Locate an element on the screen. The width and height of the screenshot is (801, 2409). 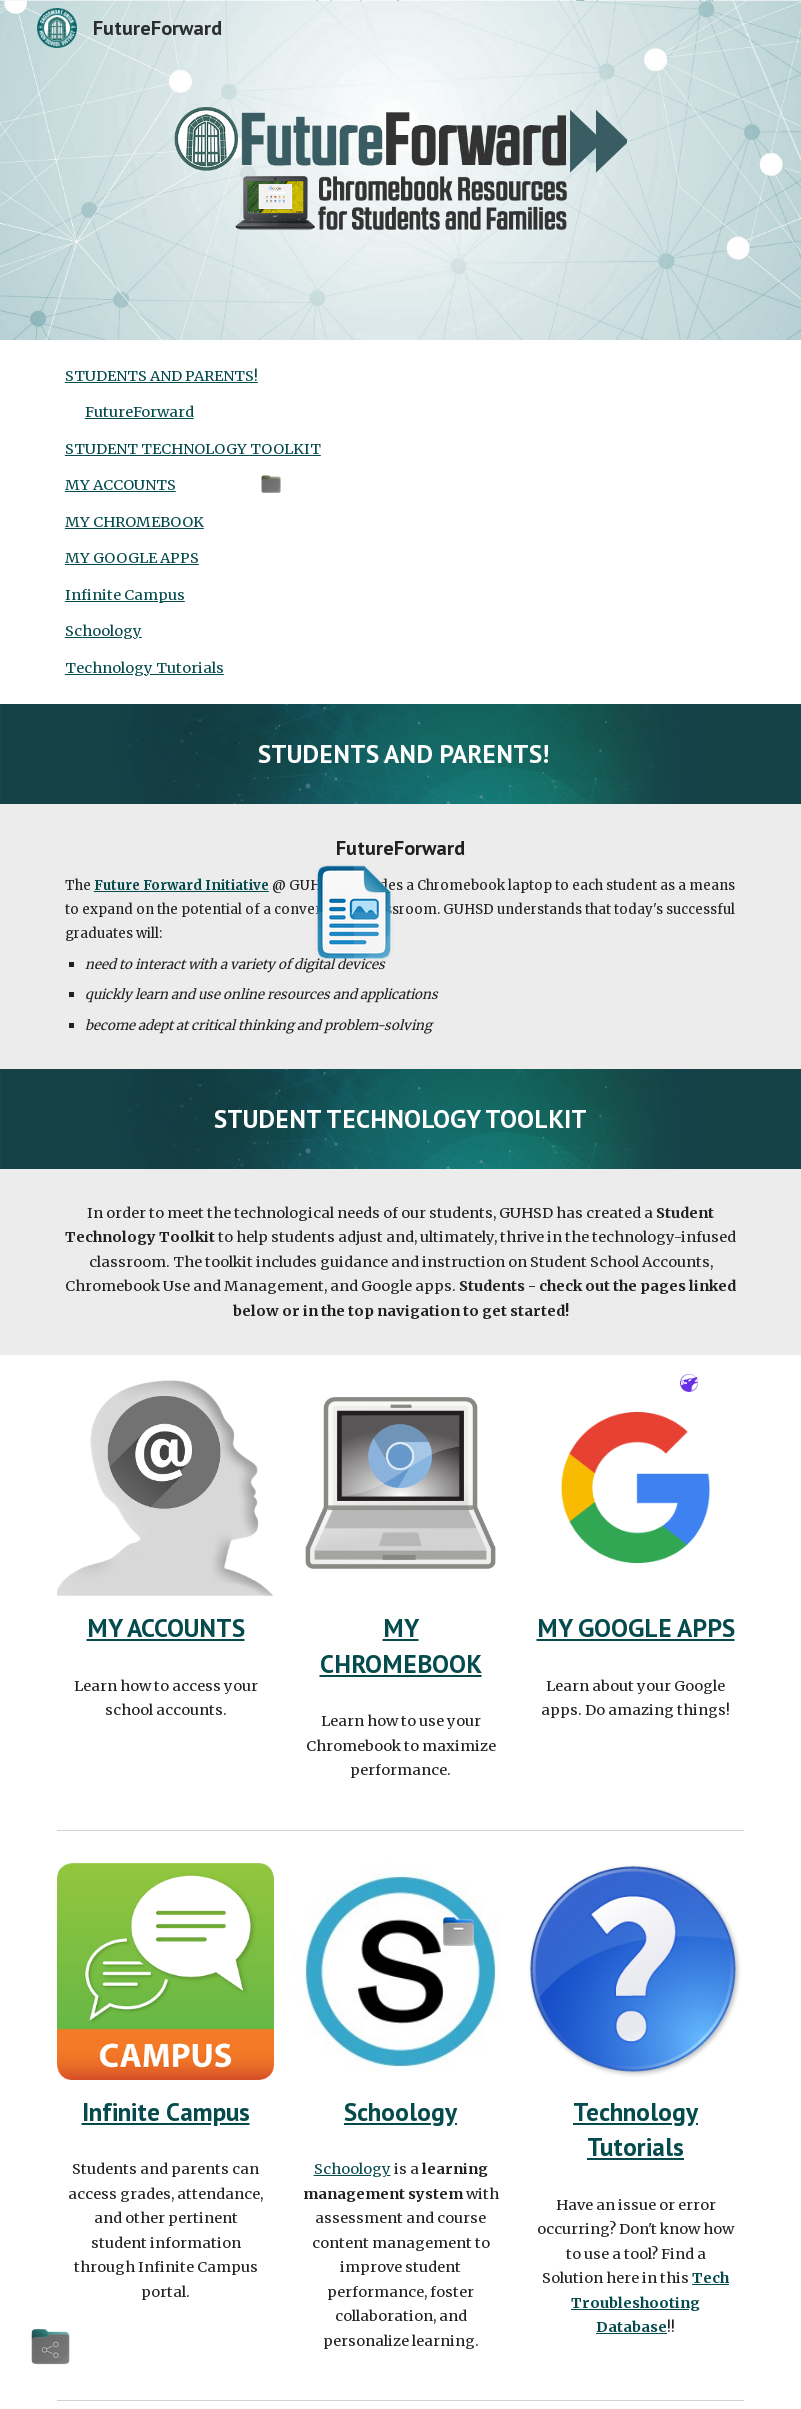
open amarok music player is located at coordinates (689, 1383).